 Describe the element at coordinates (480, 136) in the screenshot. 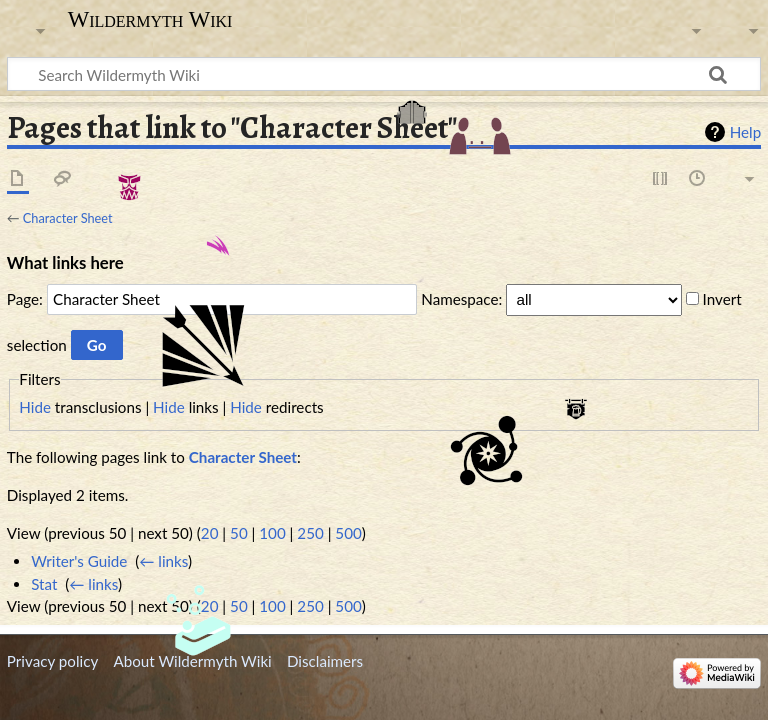

I see `find or join tabletop gaming sessions` at that location.